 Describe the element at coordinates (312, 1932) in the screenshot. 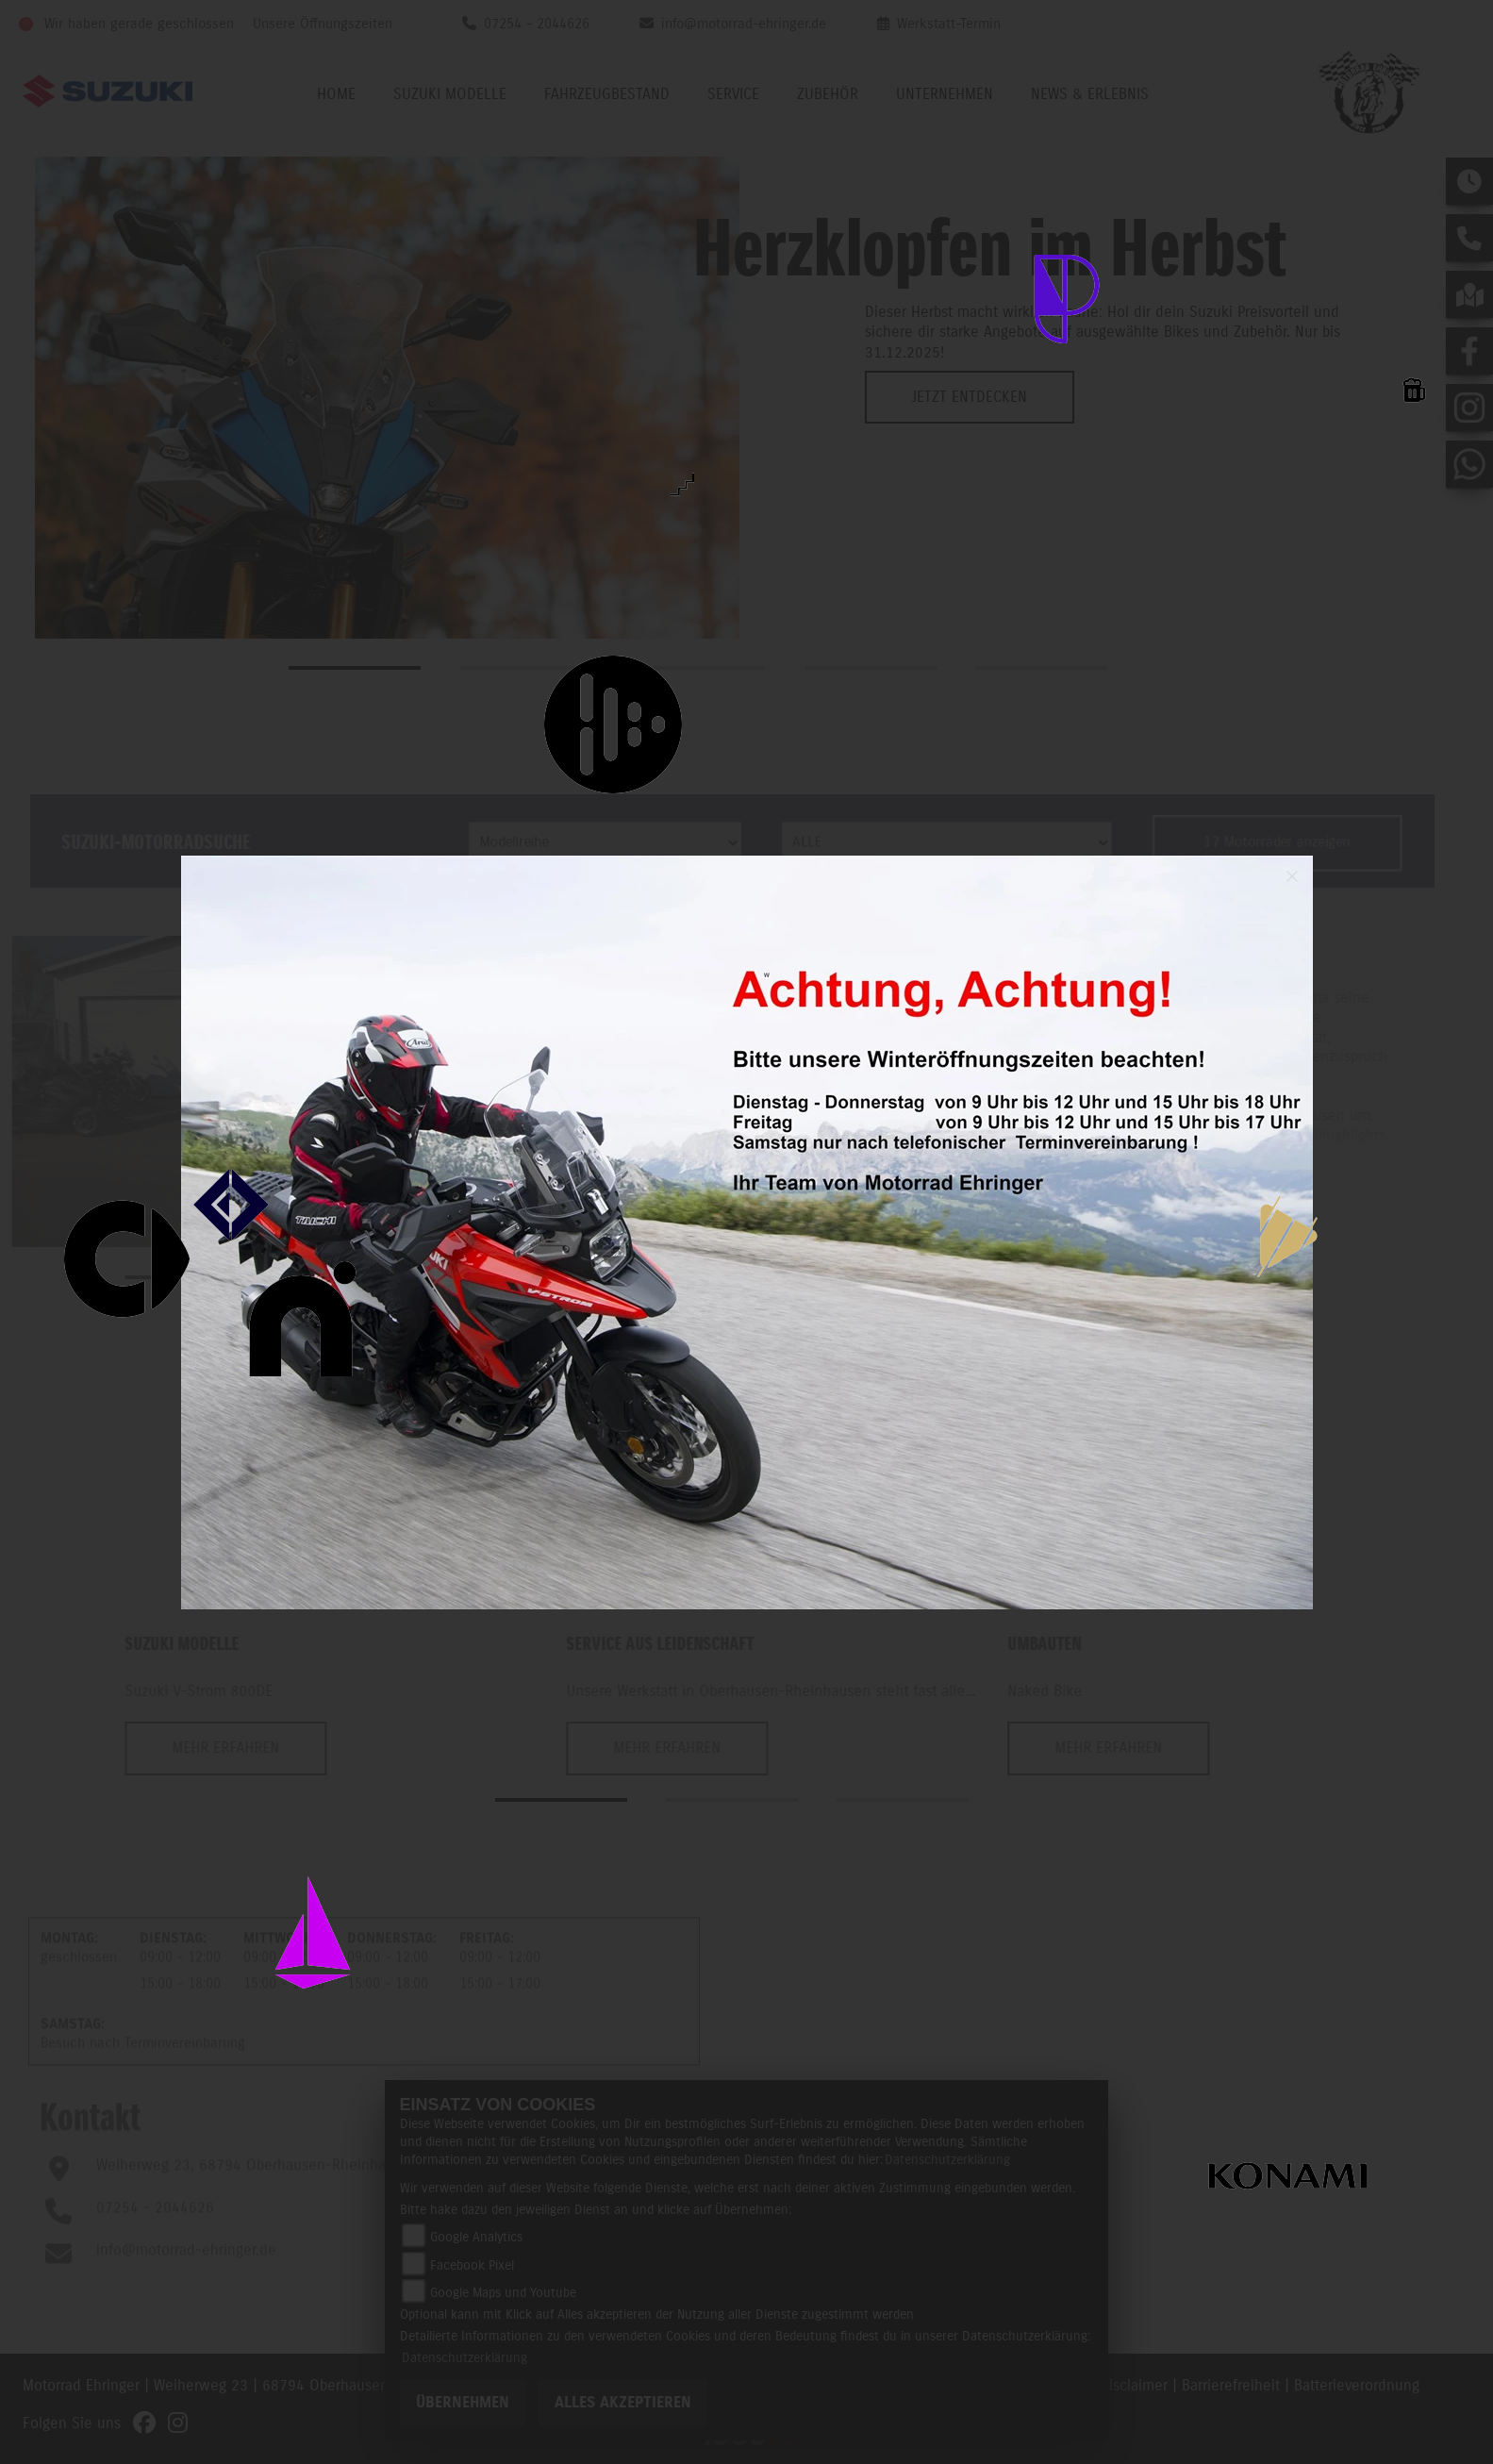

I see `istio service mesh logo` at that location.